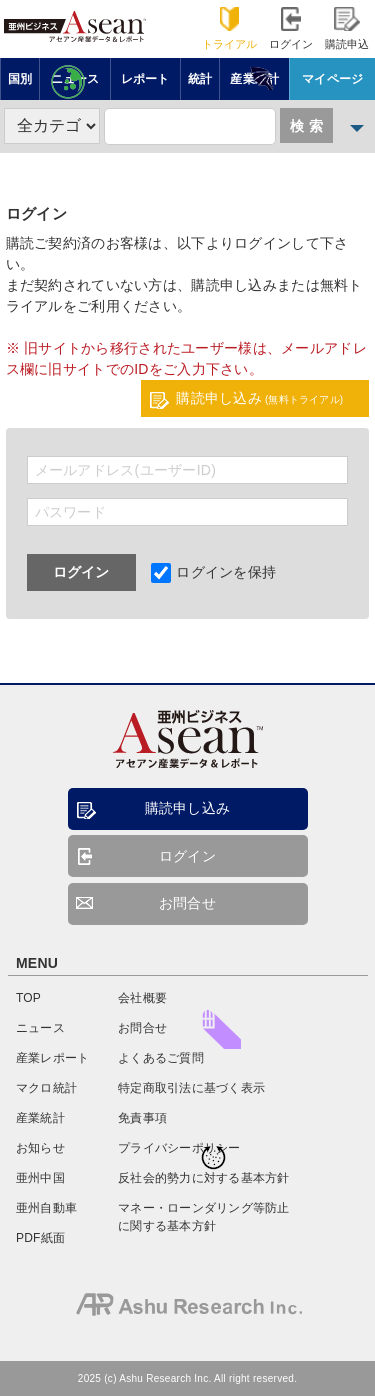 This screenshot has width=375, height=1396. I want to click on select the 8-ball in a pool or billiards game, so click(68, 82).